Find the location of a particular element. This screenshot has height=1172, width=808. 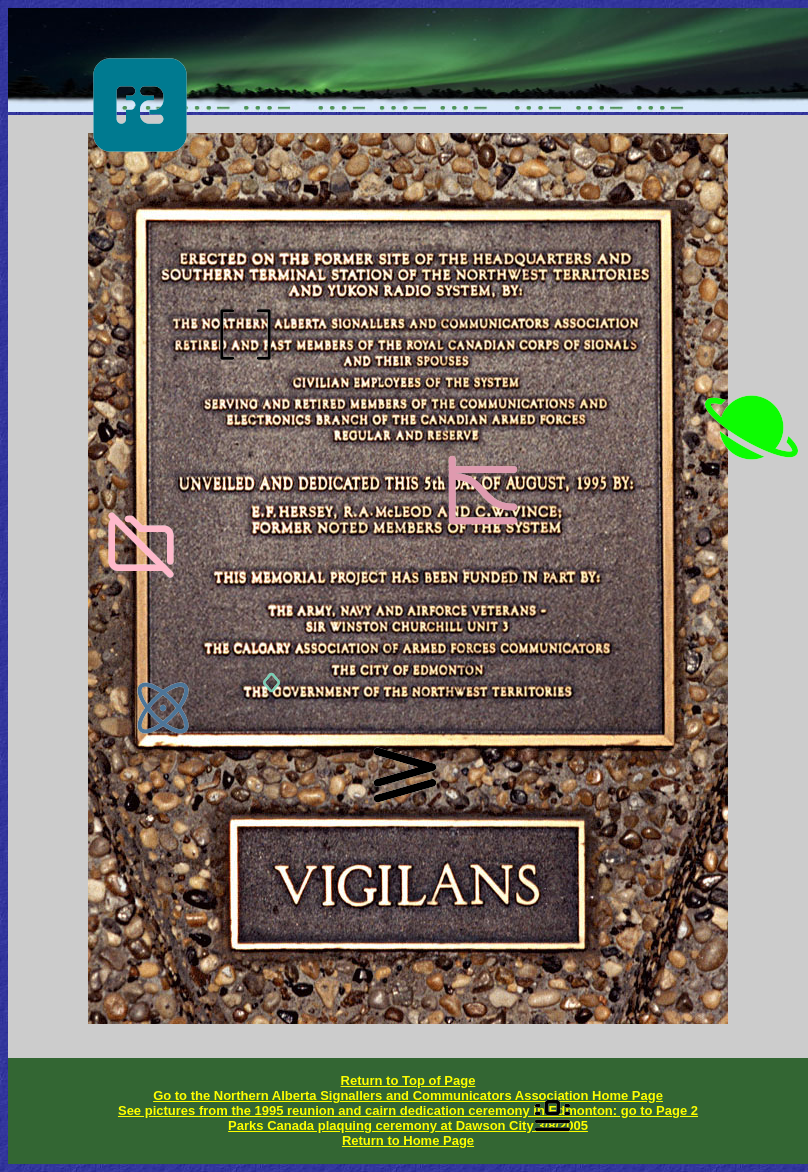

folder access is disabled or unavailable is located at coordinates (141, 545).